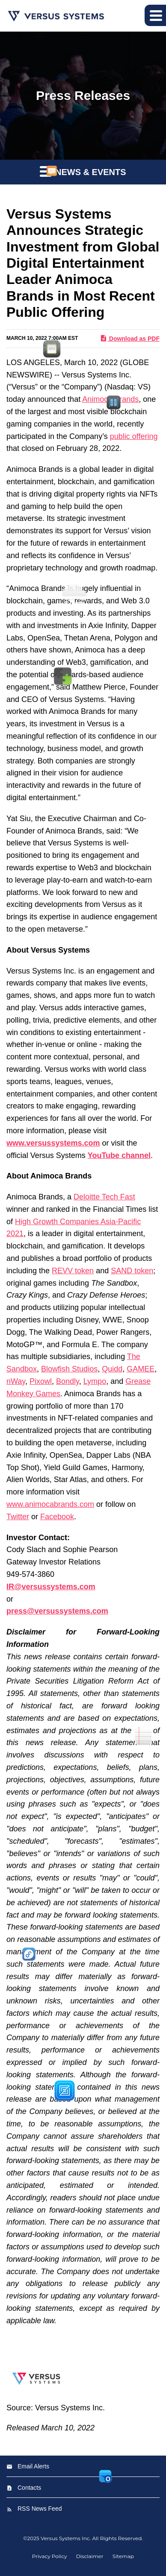 The height and width of the screenshot is (2576, 166). Describe the element at coordinates (65, 2091) in the screenshot. I see `open Zed Preview code editor` at that location.